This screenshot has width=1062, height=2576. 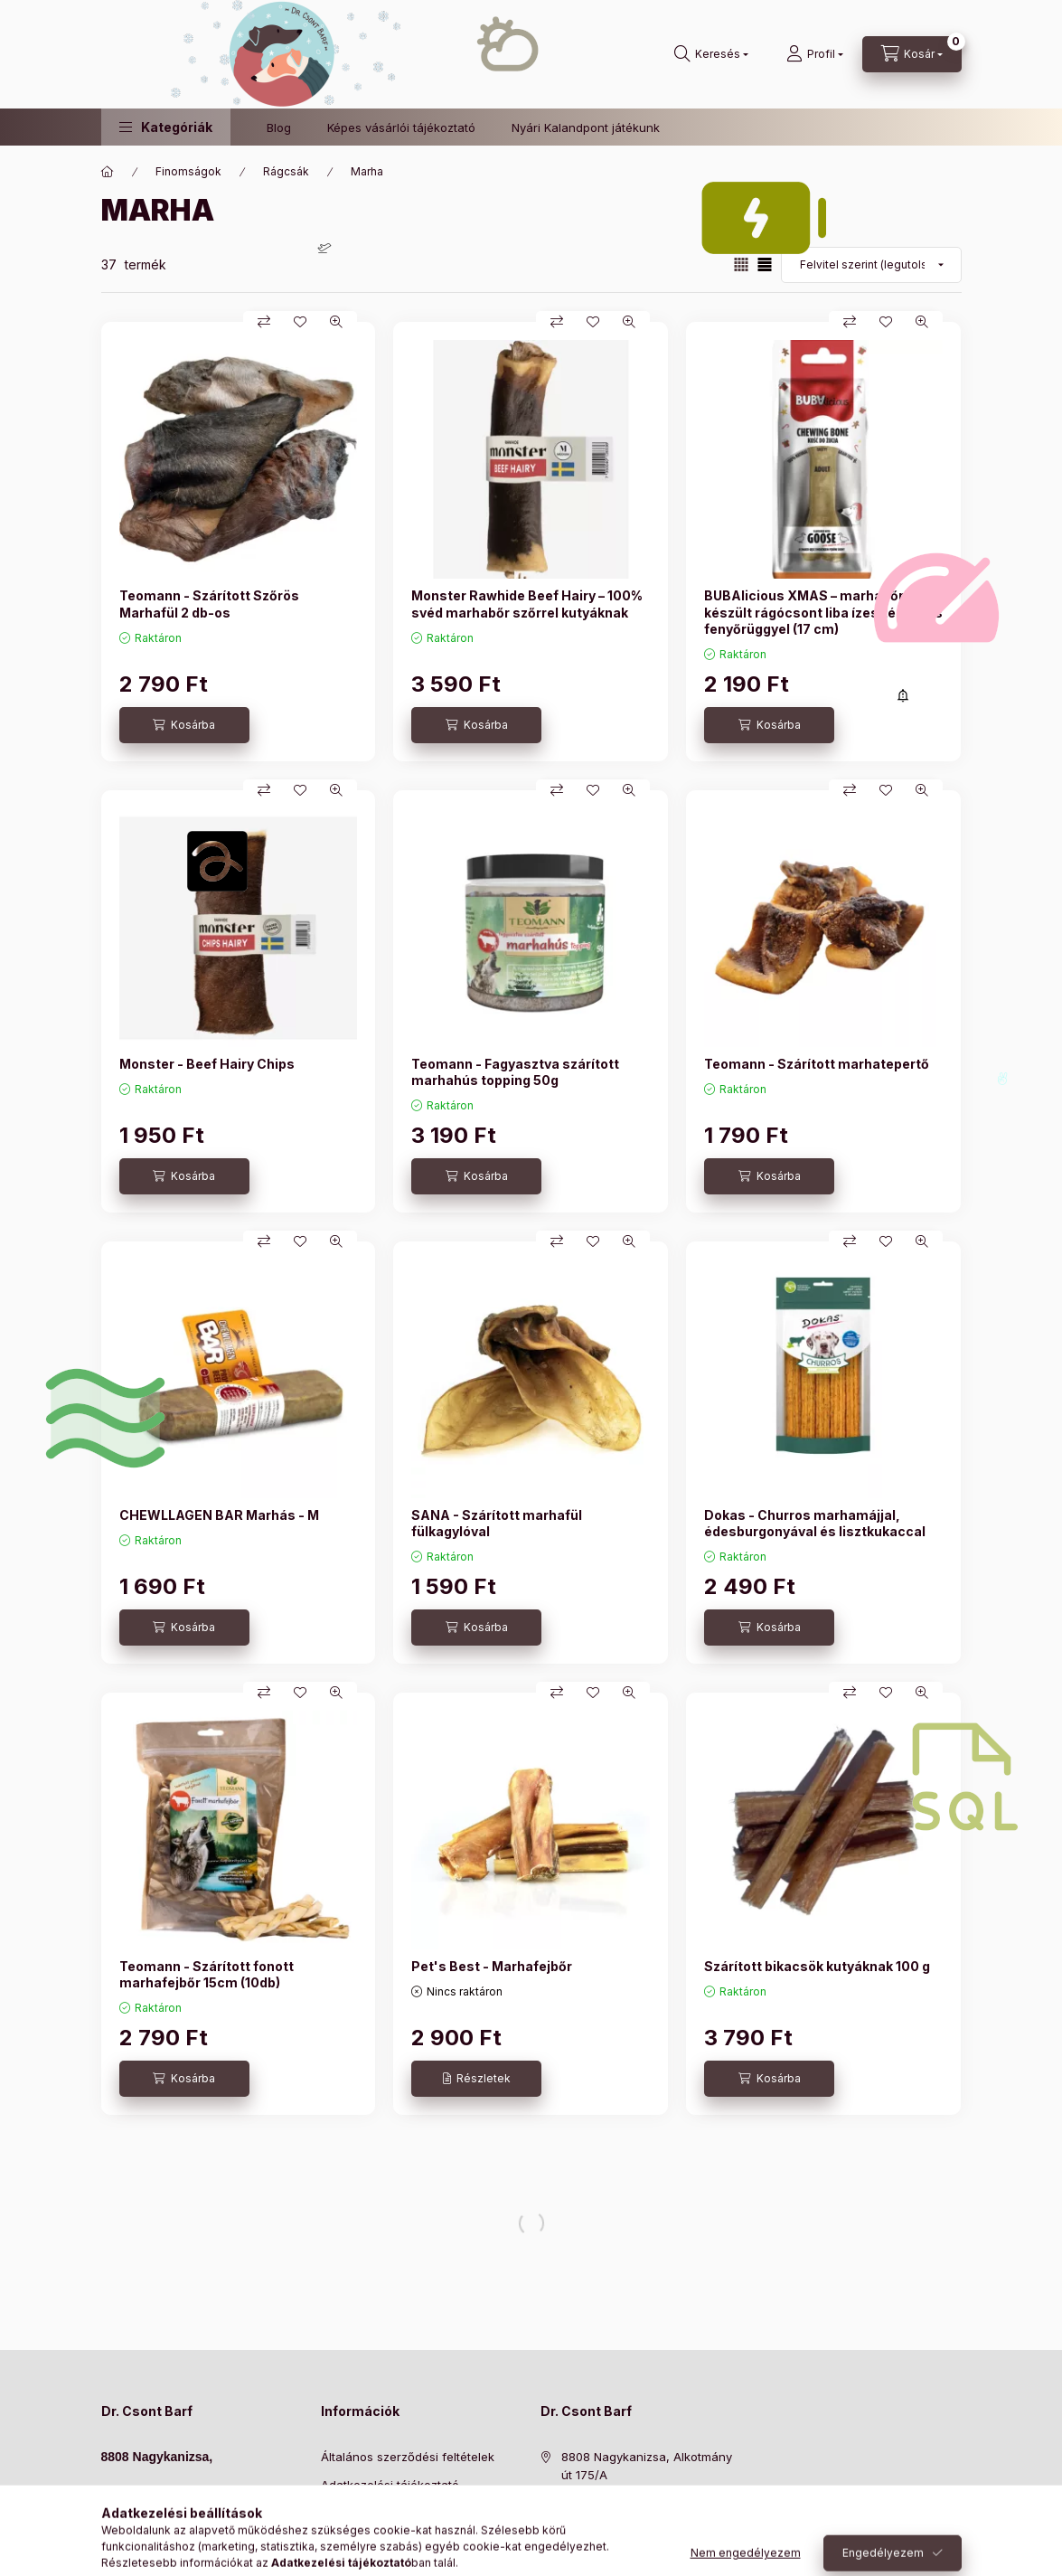 I want to click on open or view an SQL database file, so click(x=962, y=1781).